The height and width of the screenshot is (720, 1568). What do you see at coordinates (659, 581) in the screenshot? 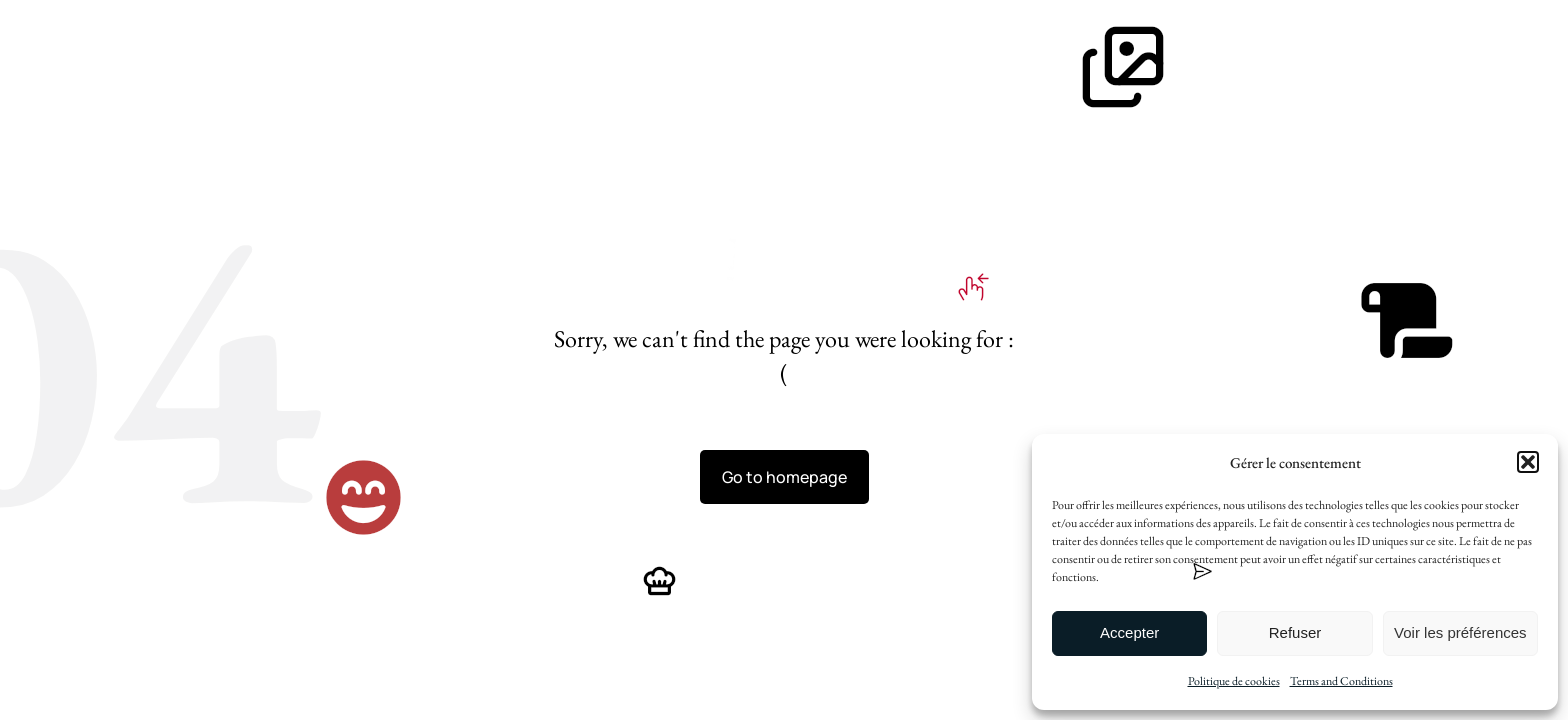
I see `access cooking or recipe features` at bounding box center [659, 581].